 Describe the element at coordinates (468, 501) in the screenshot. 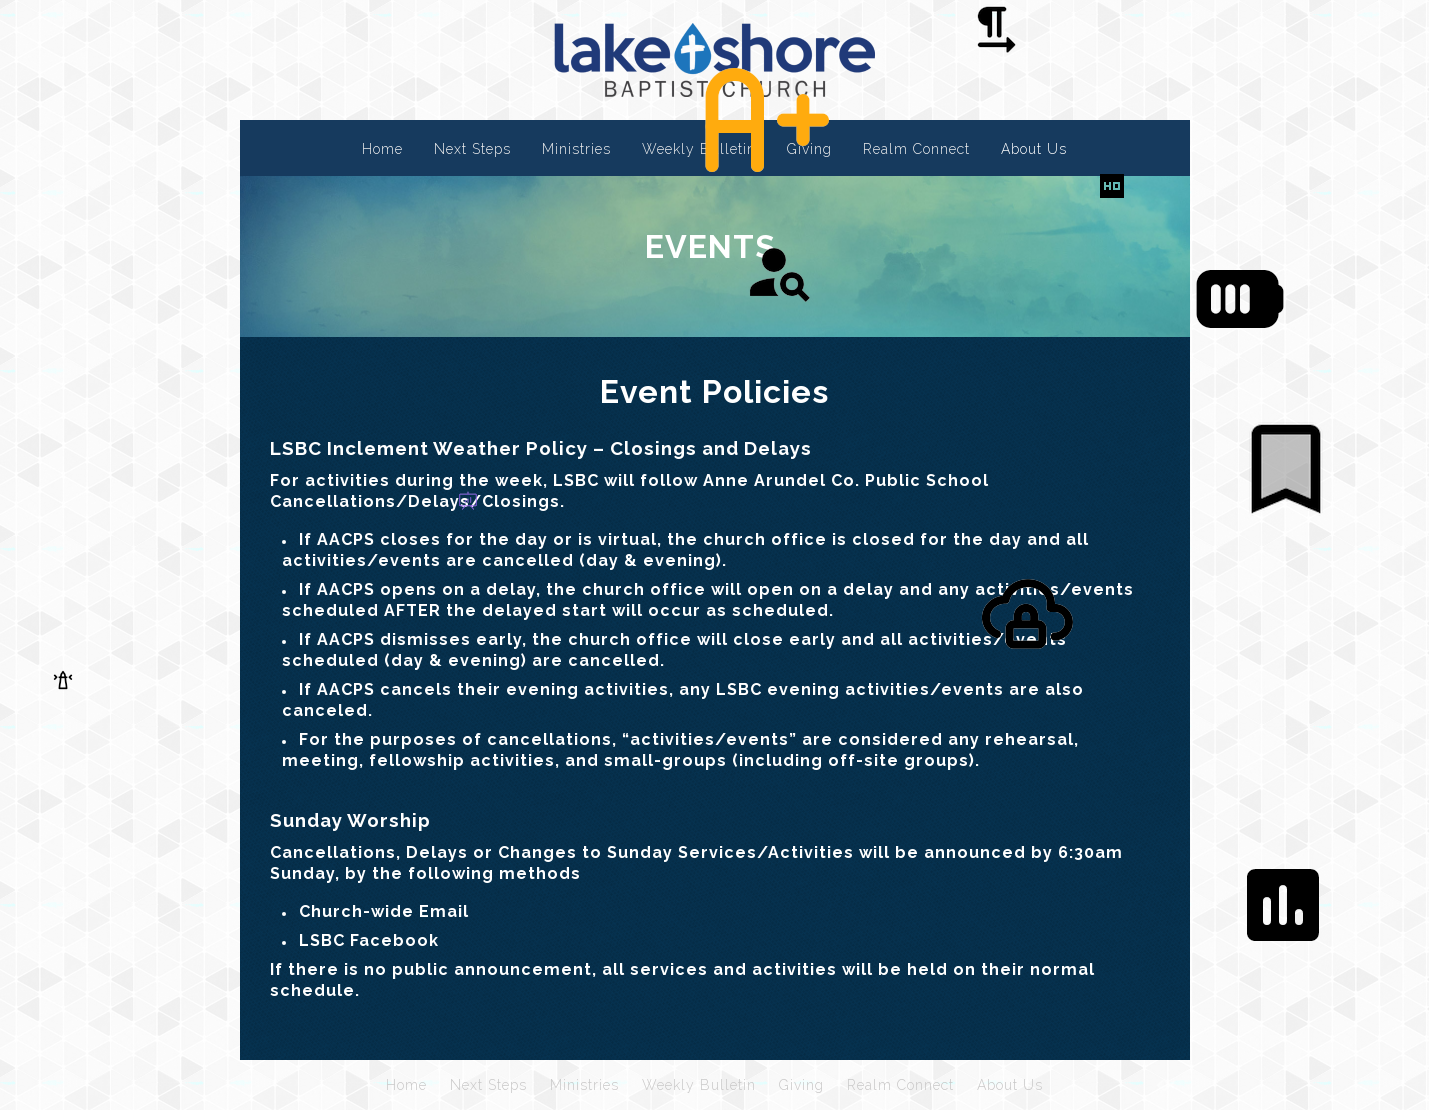

I see `view presentation with chart data` at that location.